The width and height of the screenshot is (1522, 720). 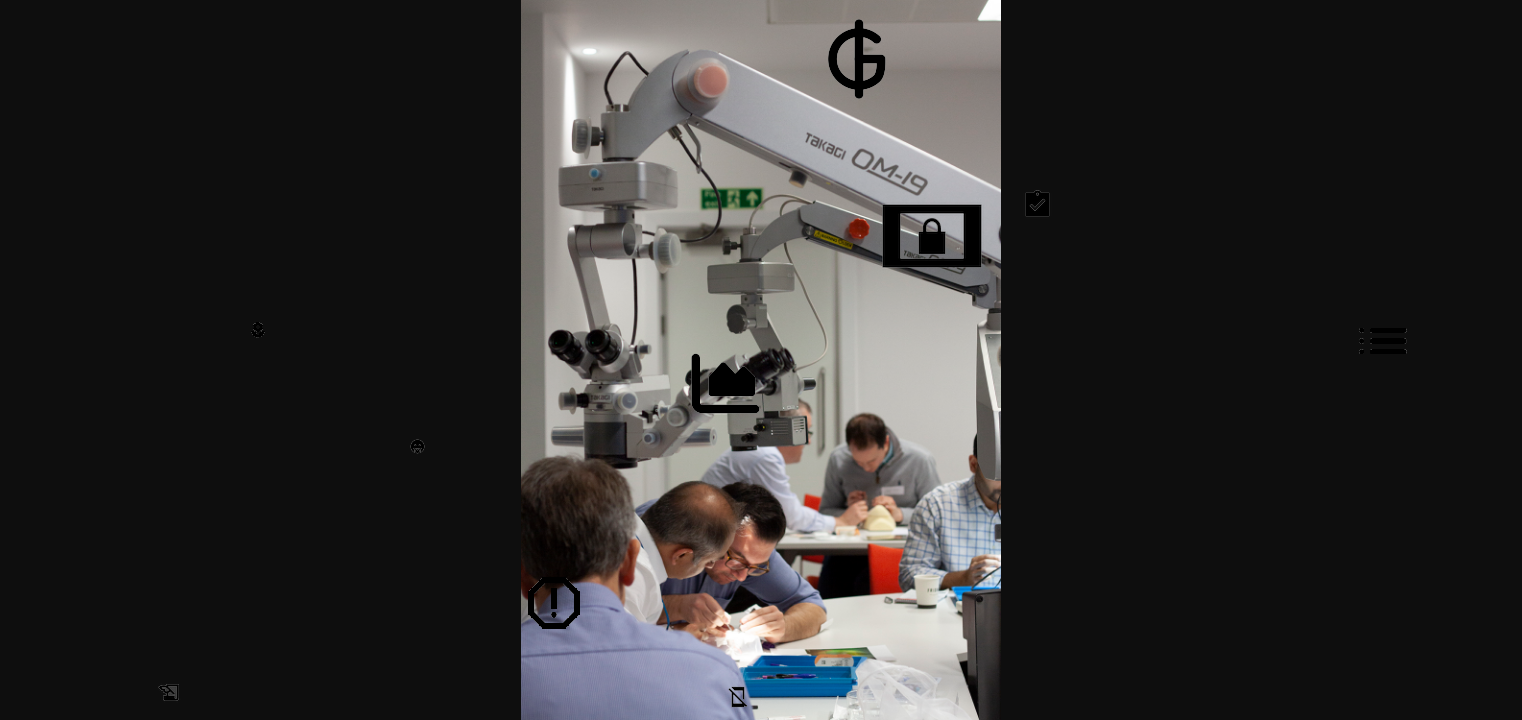 I want to click on view document history or revisions, so click(x=169, y=692).